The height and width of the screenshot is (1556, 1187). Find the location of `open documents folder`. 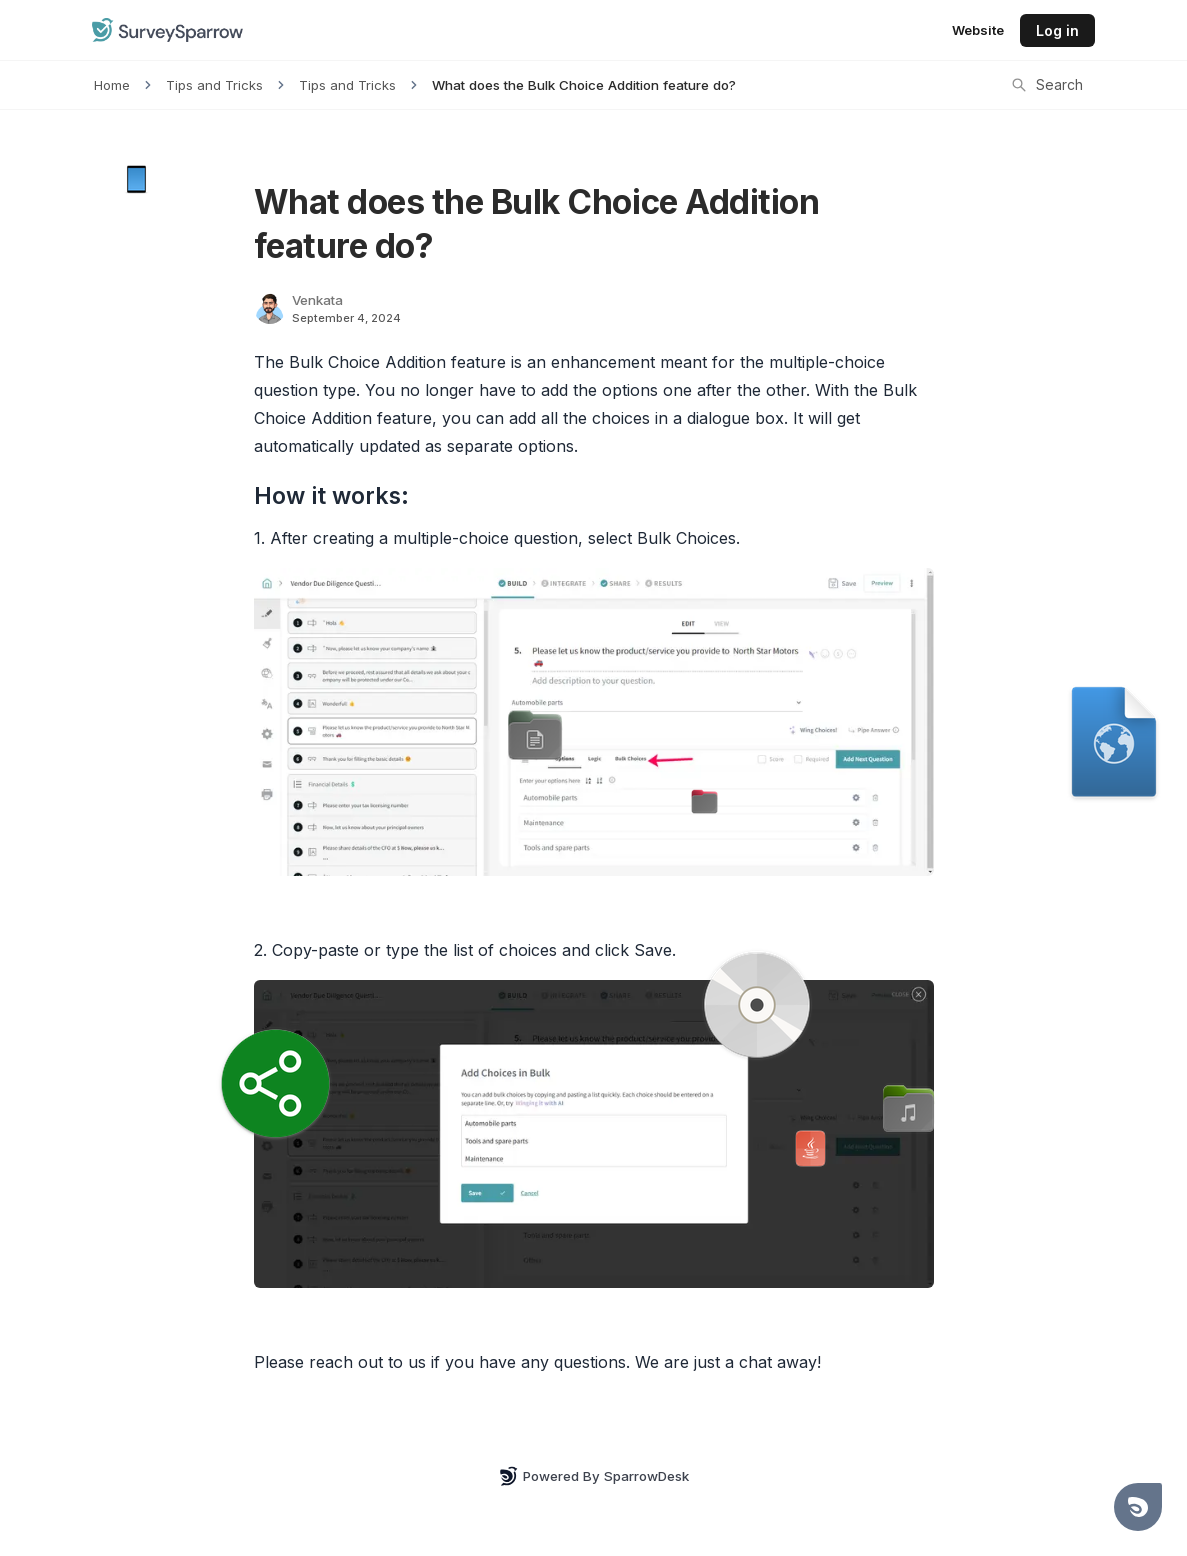

open documents folder is located at coordinates (535, 735).